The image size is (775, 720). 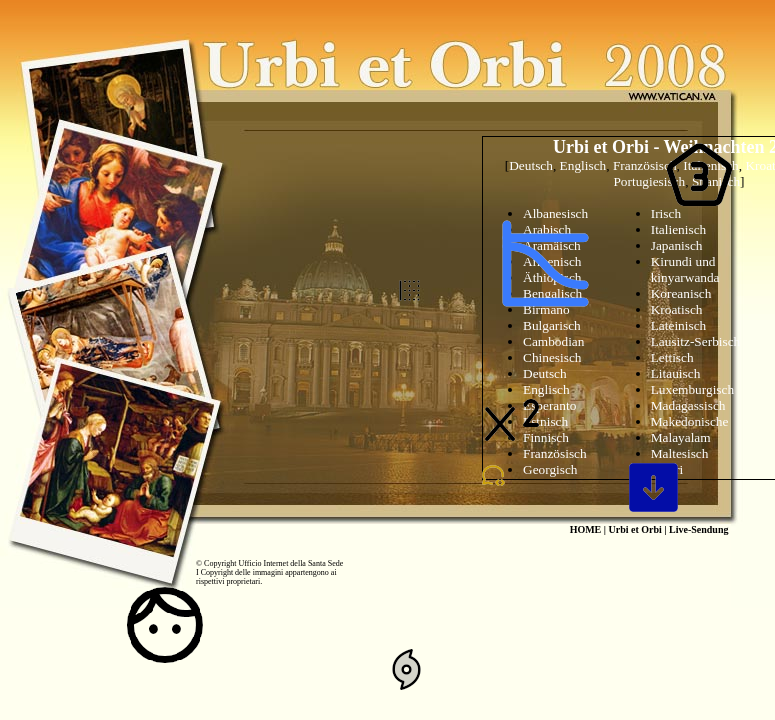 I want to click on download file or content, so click(x=653, y=487).